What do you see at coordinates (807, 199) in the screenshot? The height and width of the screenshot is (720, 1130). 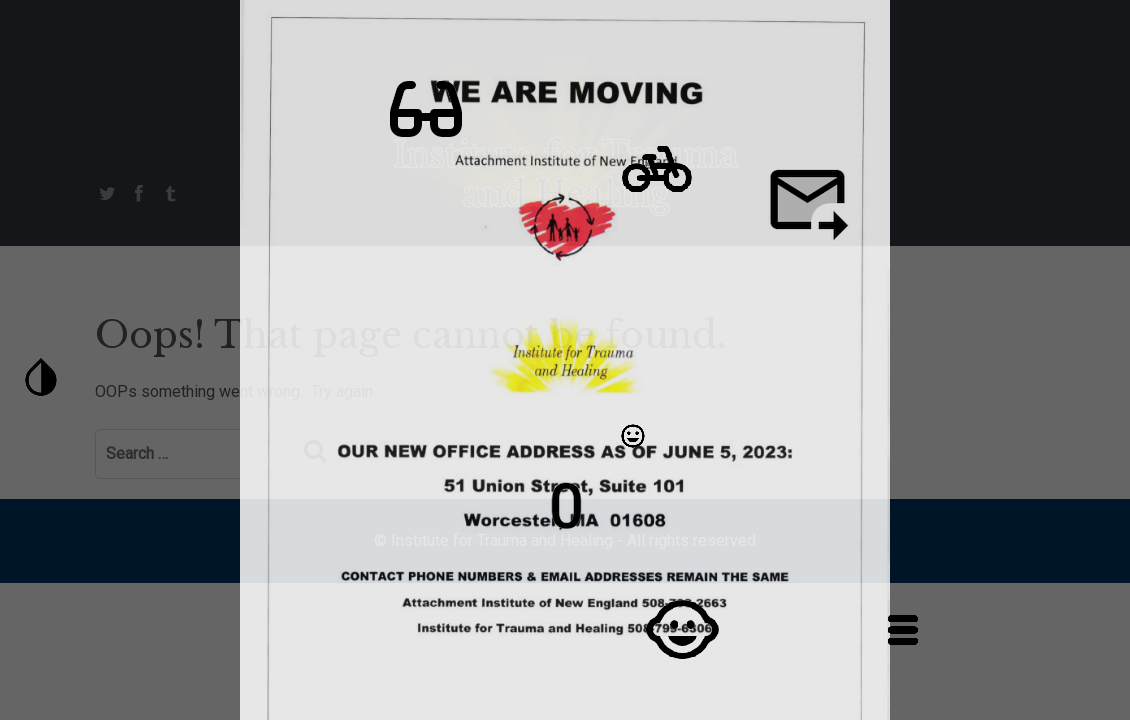 I see `forward an email to another recipient` at bounding box center [807, 199].